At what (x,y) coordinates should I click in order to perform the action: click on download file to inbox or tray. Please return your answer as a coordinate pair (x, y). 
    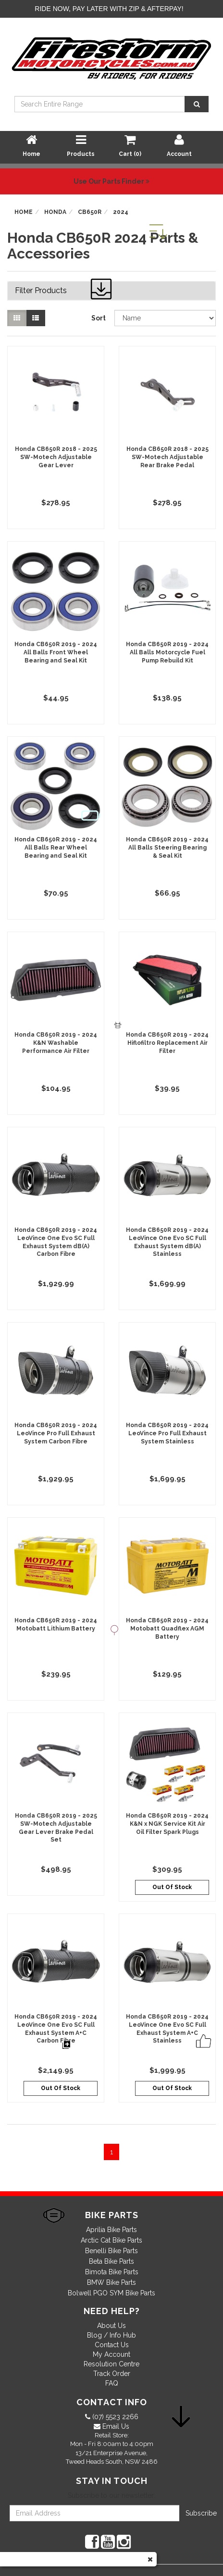
    Looking at the image, I should click on (101, 289).